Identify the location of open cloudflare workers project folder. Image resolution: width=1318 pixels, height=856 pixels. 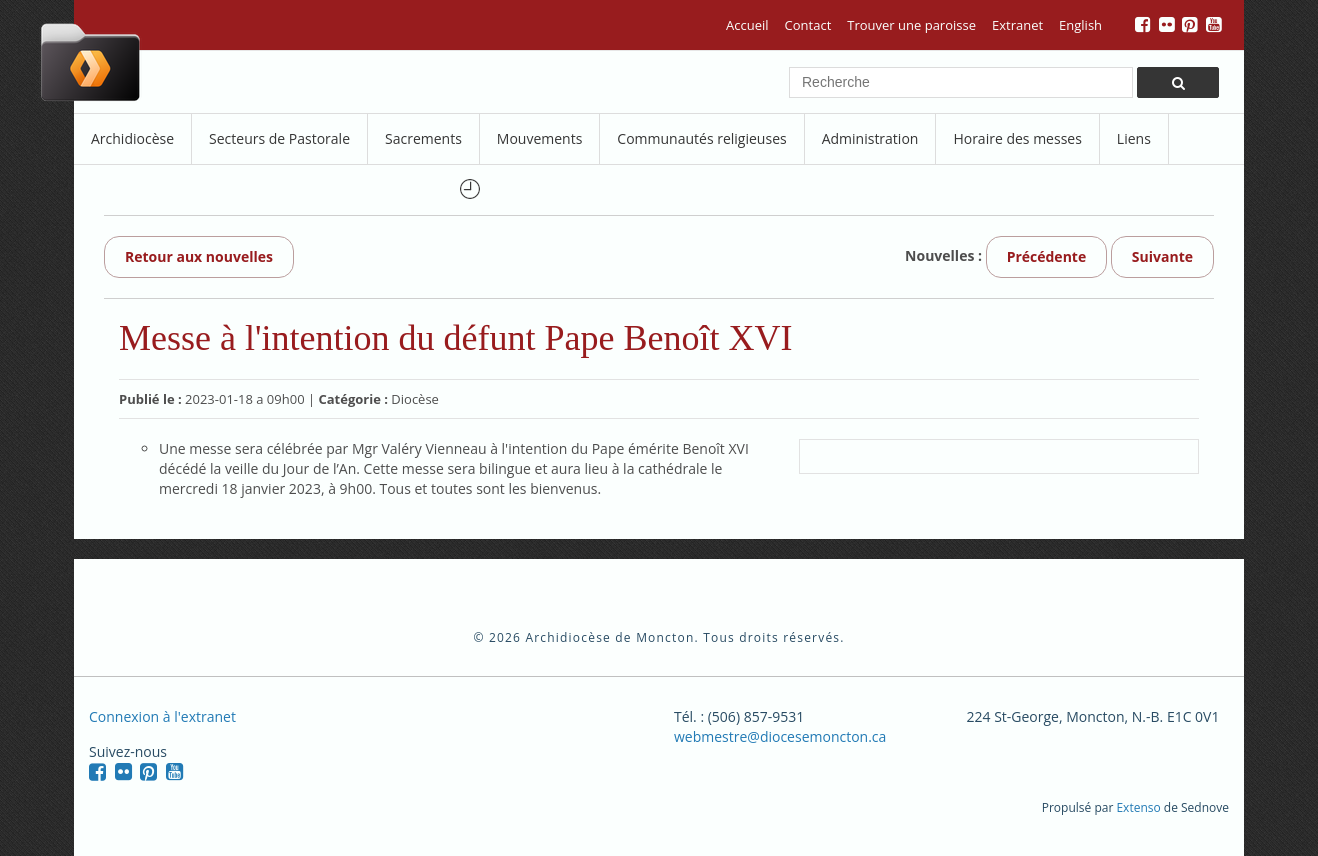
(90, 65).